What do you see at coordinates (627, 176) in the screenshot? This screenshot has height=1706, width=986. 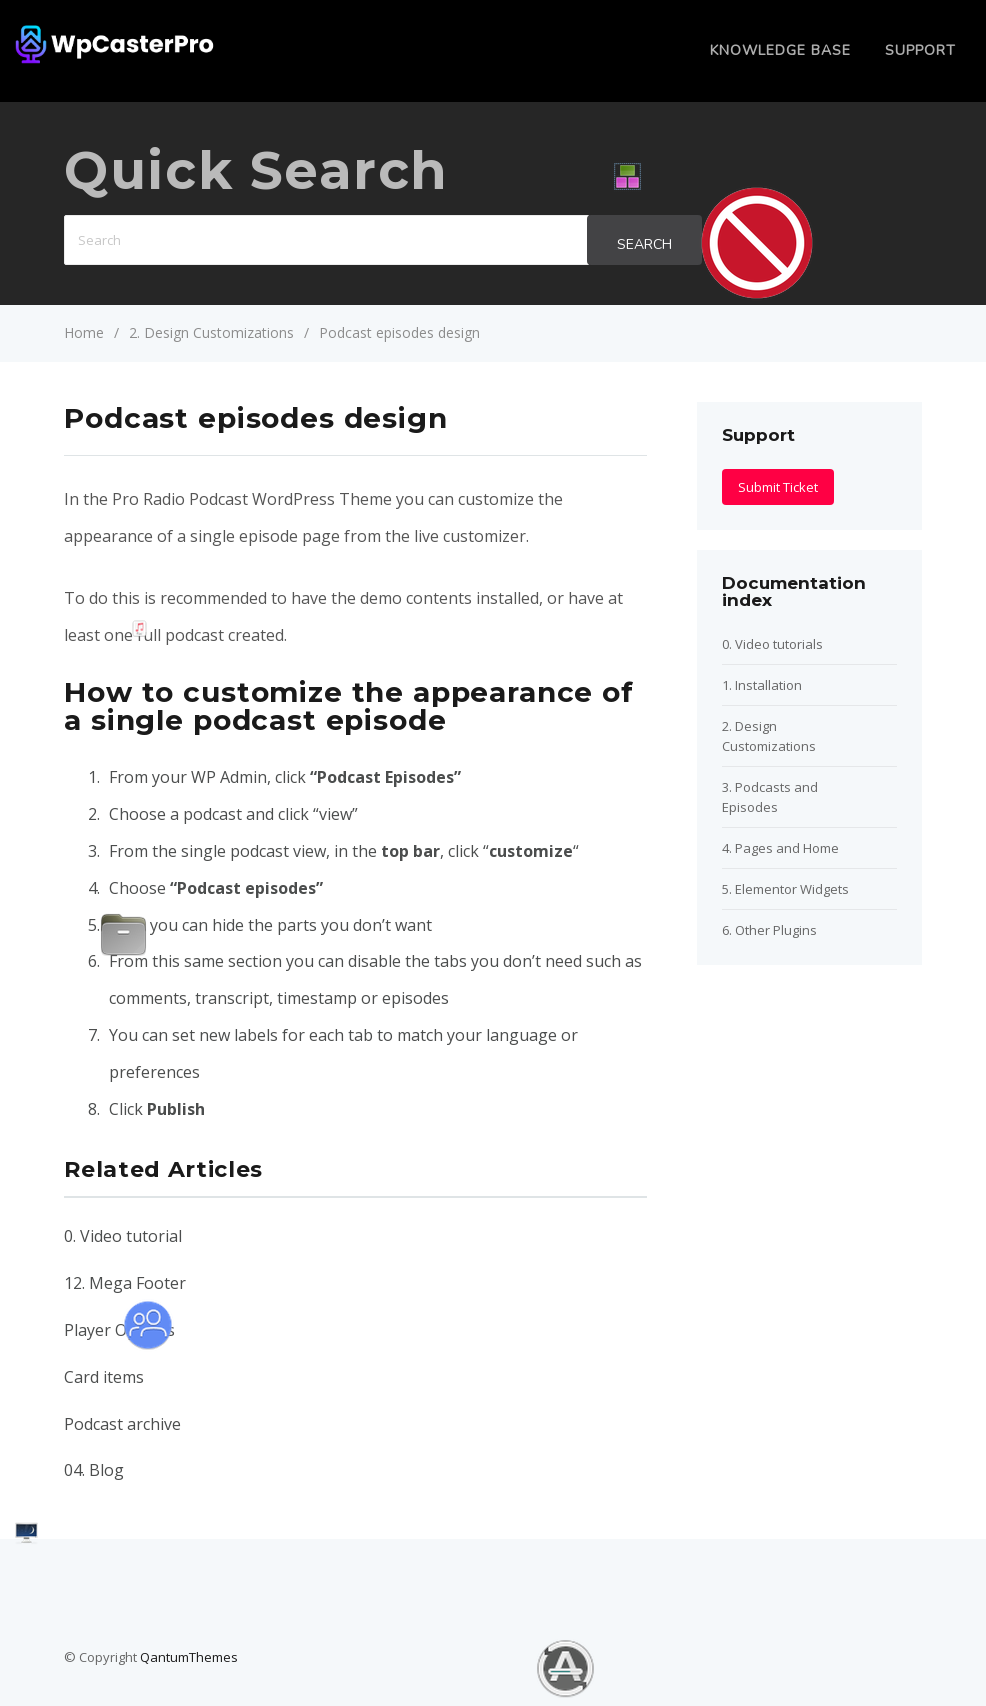 I see `select all items in the current view` at bounding box center [627, 176].